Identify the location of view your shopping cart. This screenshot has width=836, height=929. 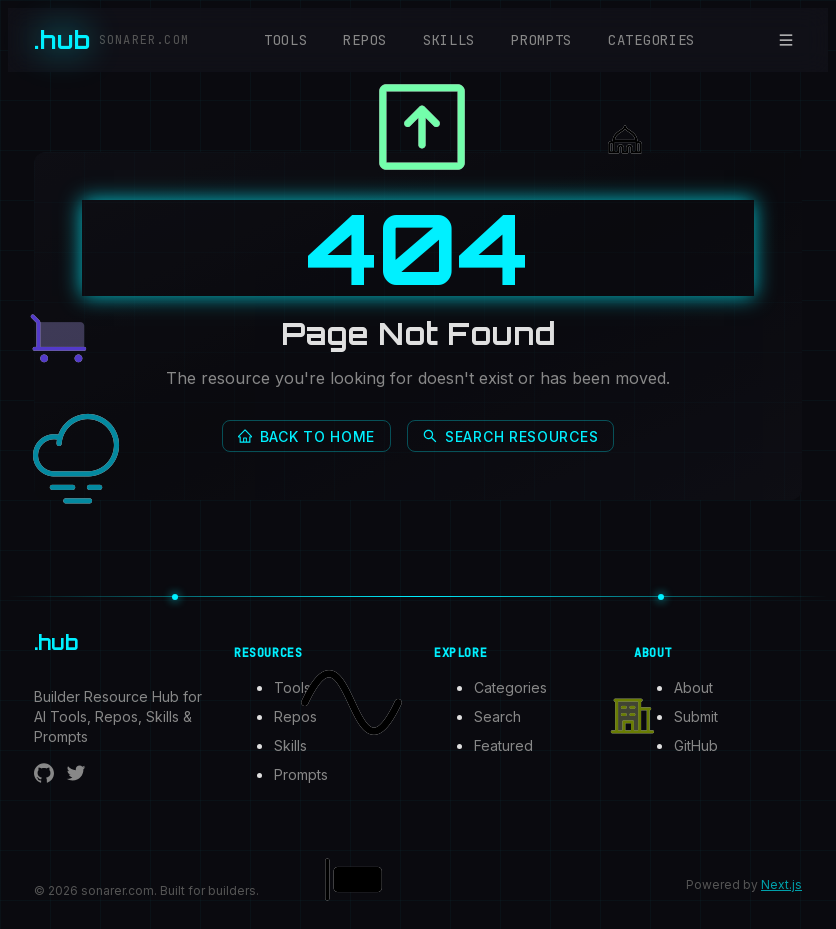
(57, 335).